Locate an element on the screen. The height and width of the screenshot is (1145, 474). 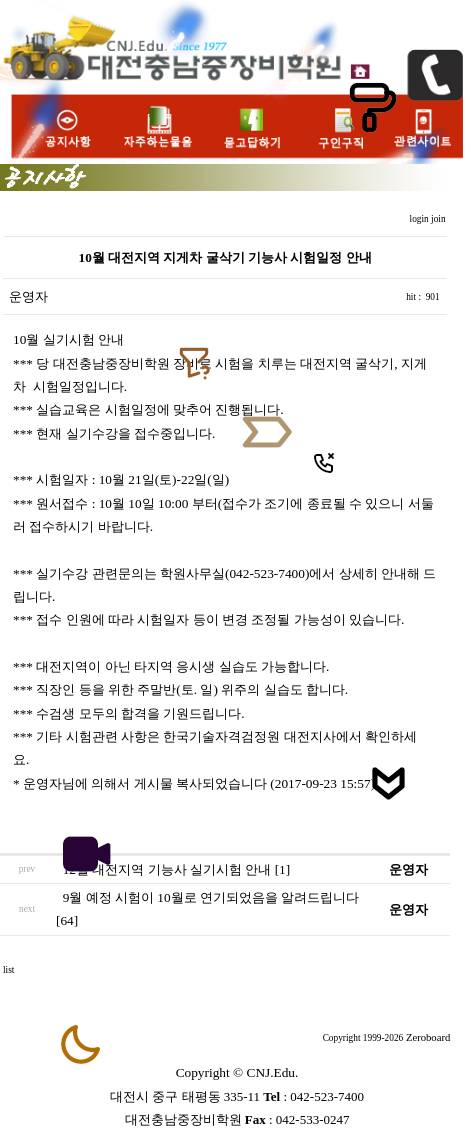
get help with filter options is located at coordinates (194, 362).